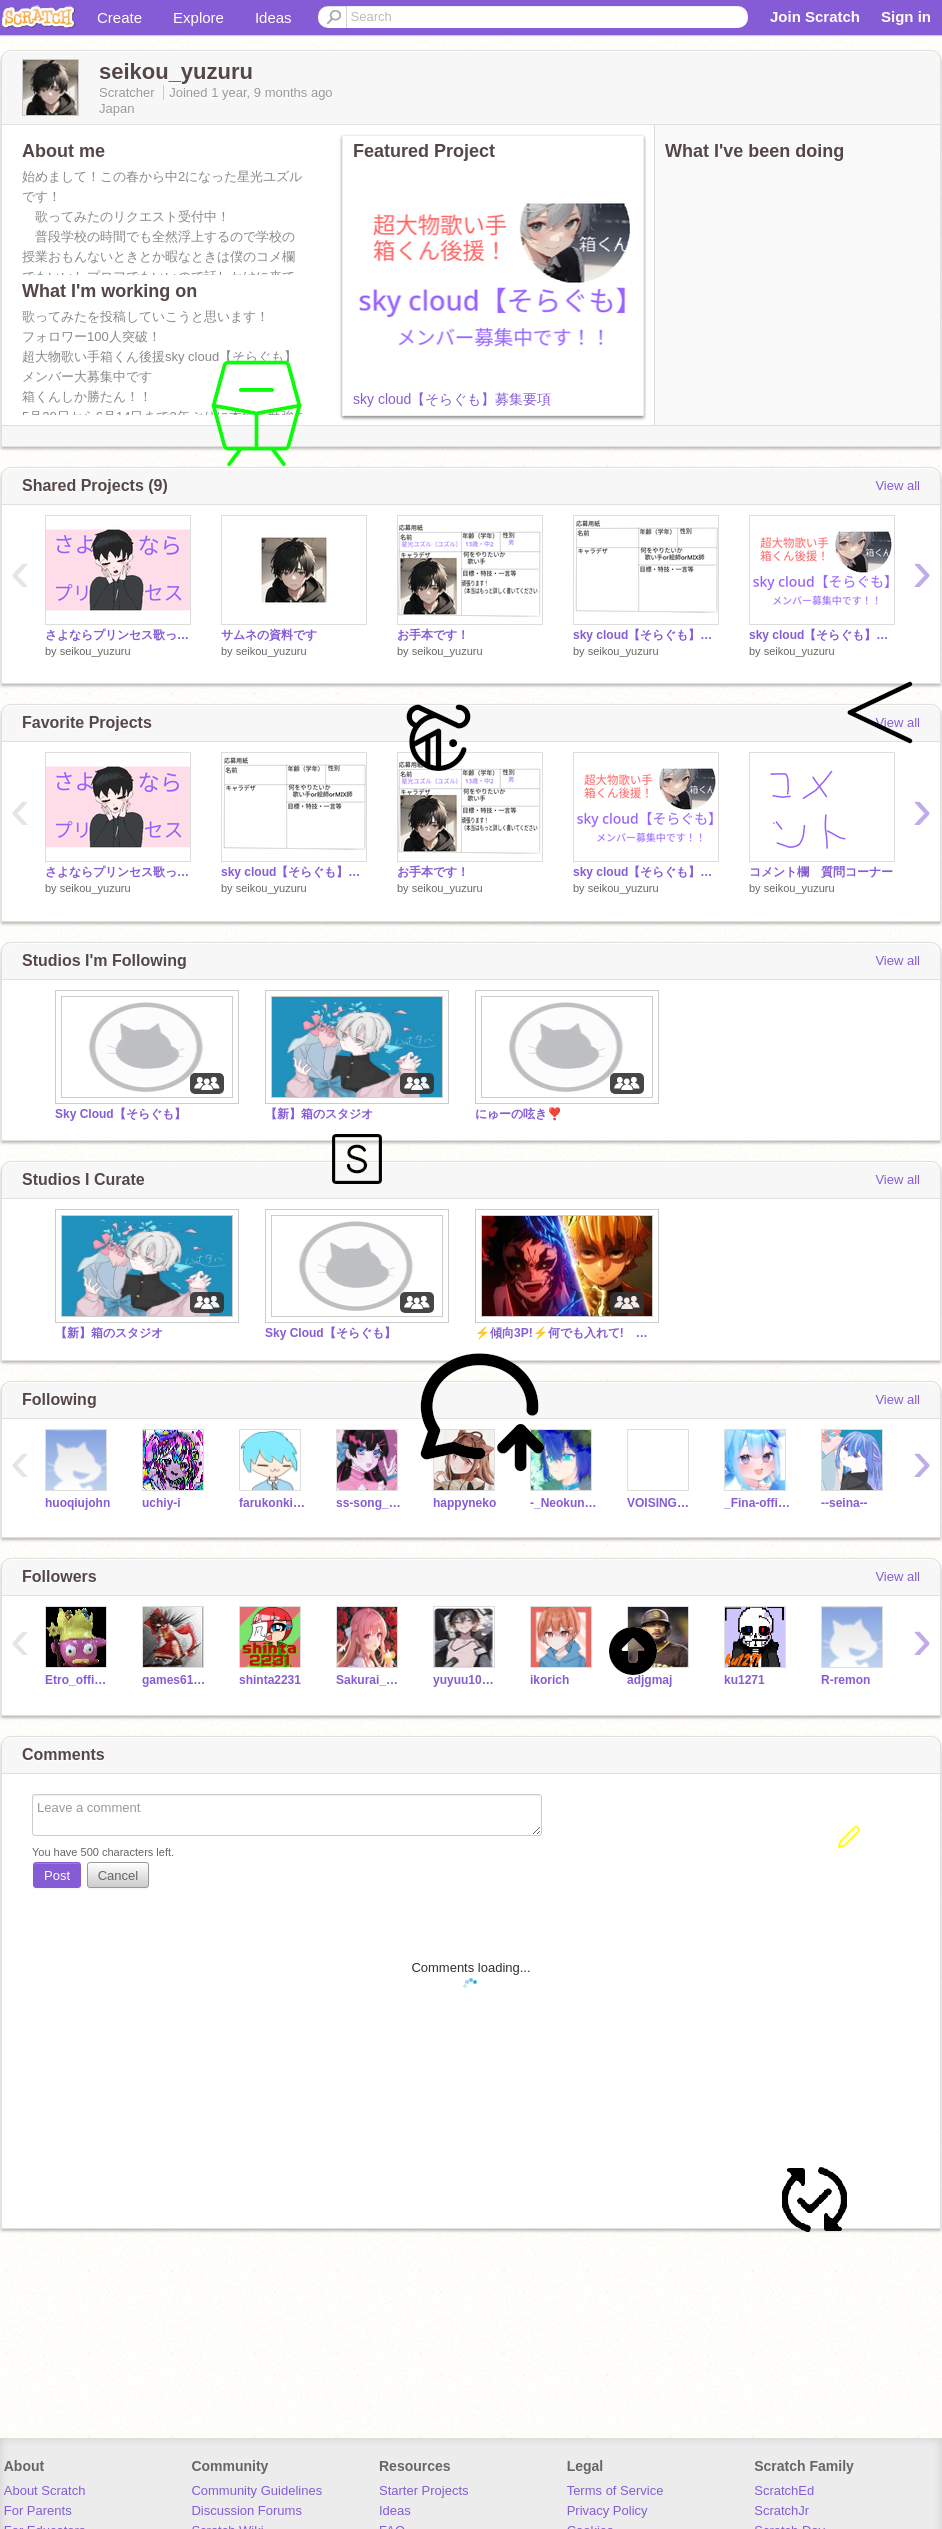 Image resolution: width=942 pixels, height=2529 pixels. I want to click on link to stripe payment services, so click(357, 1159).